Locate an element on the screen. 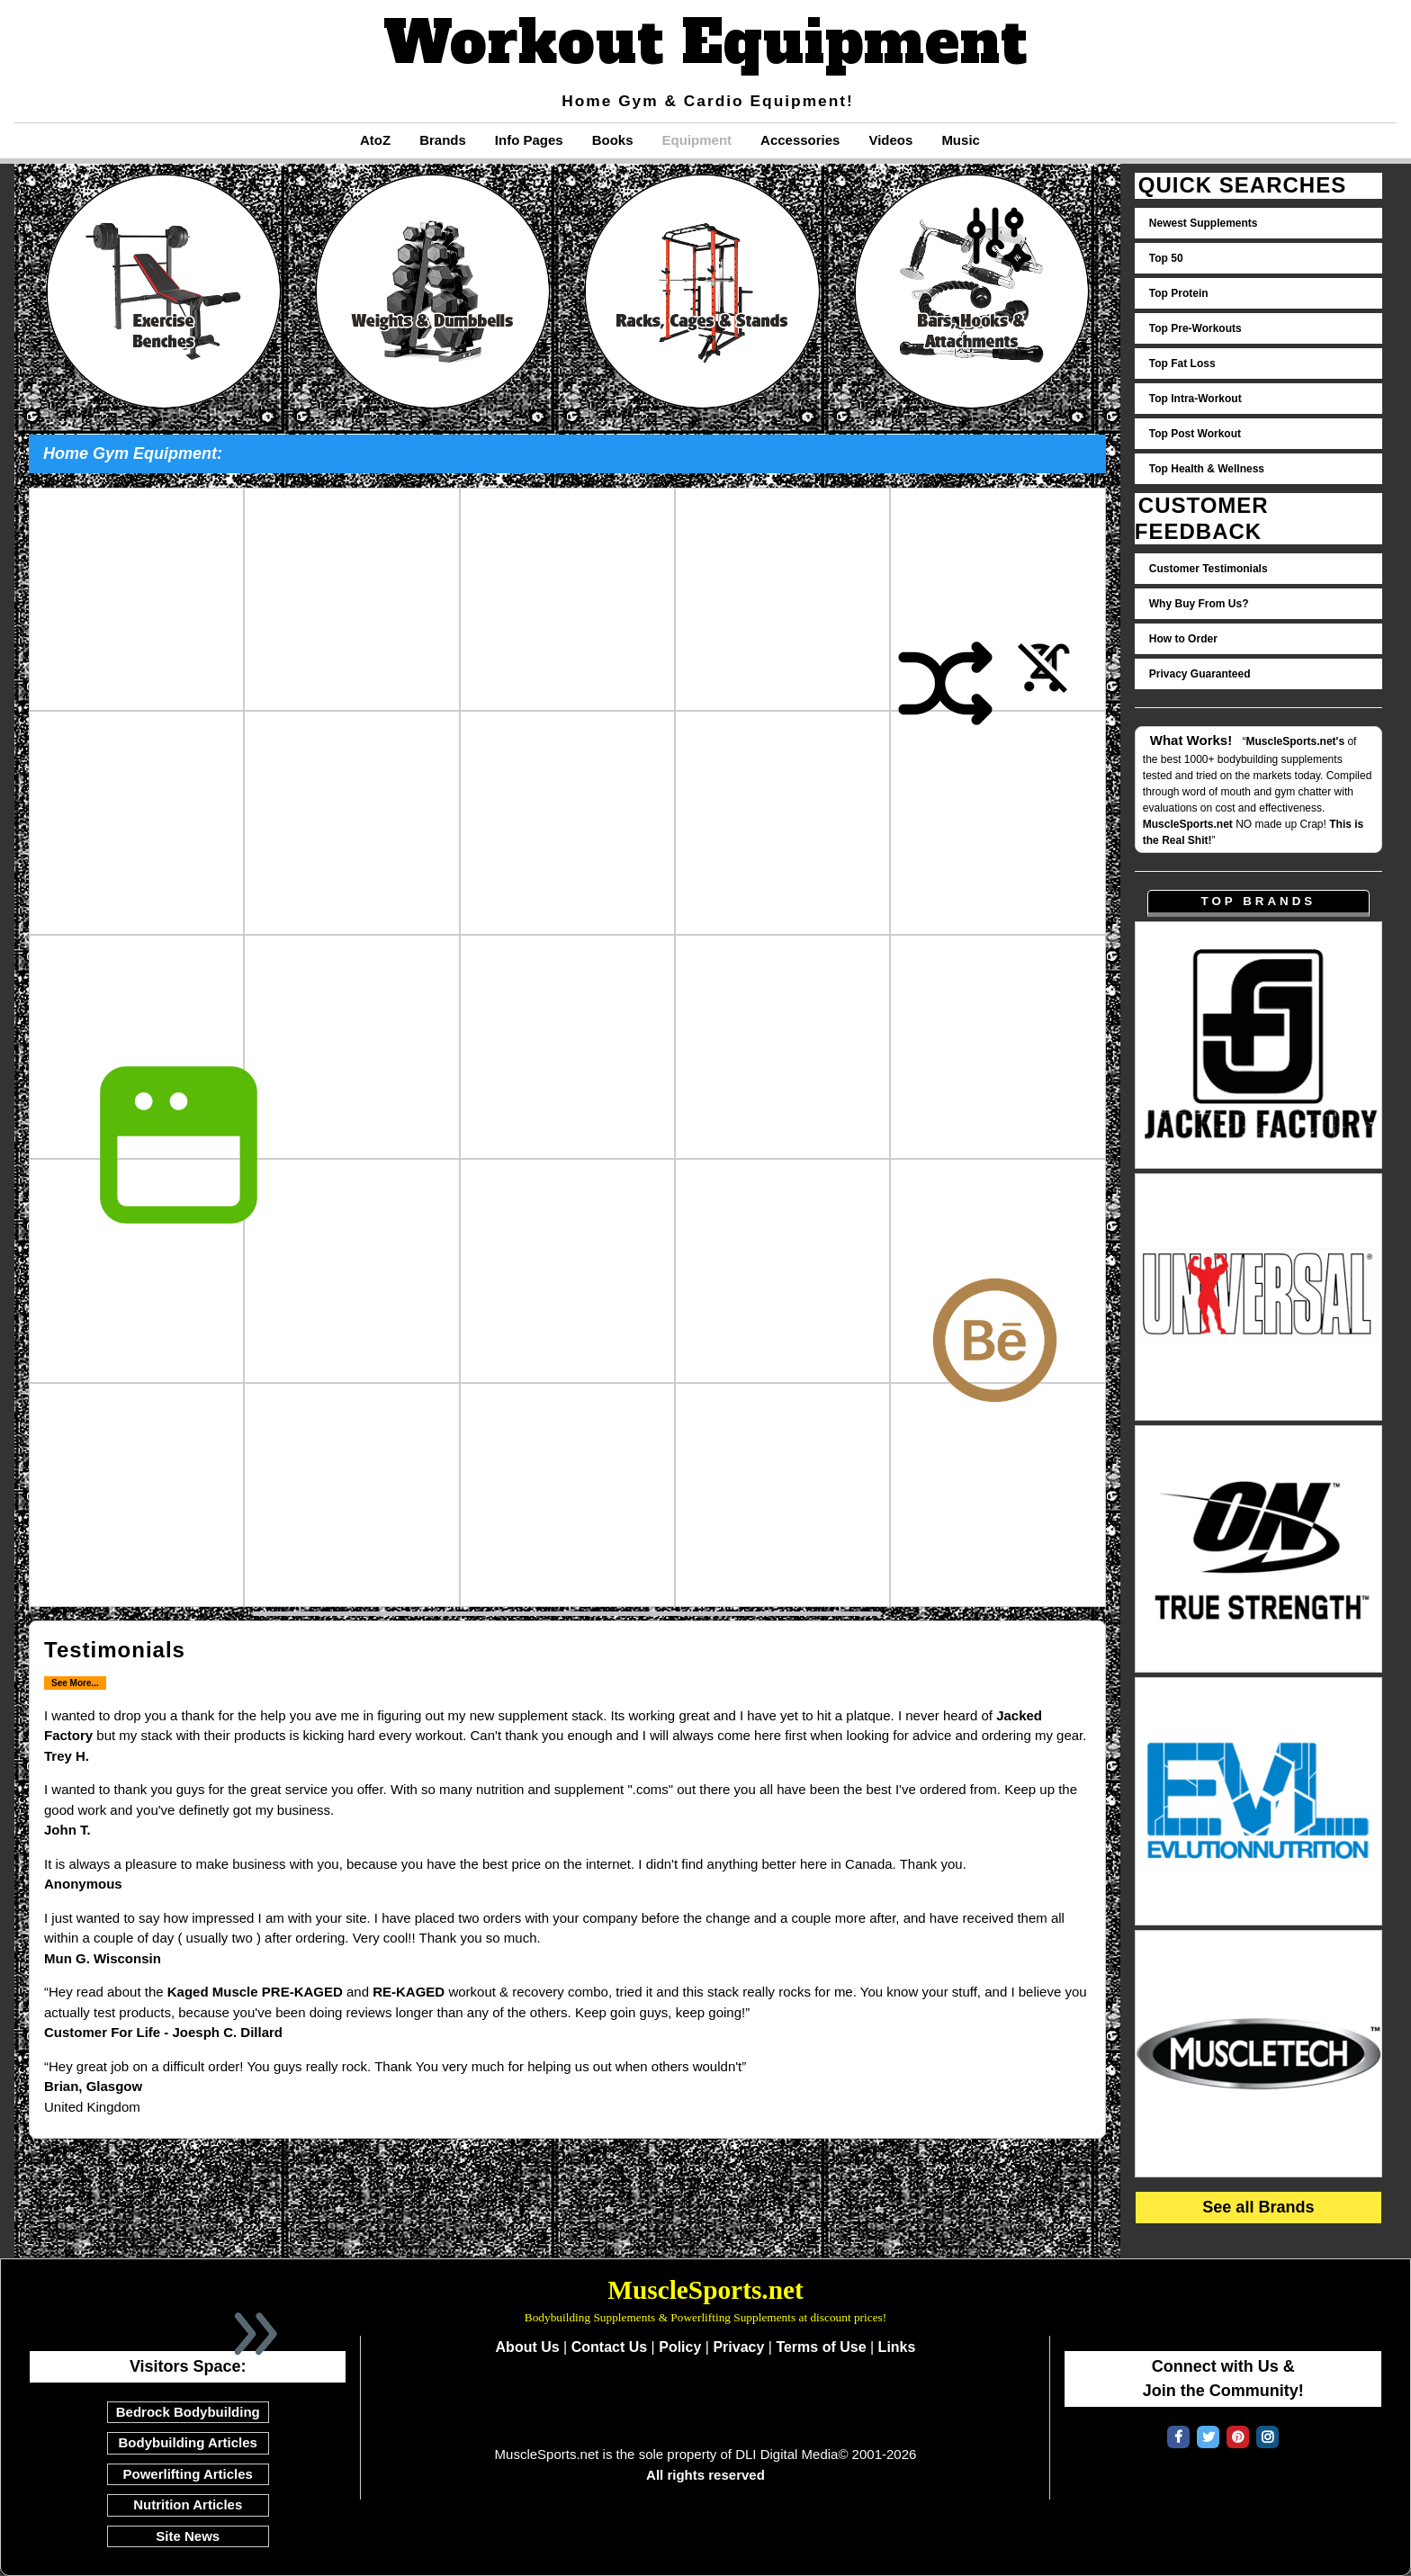 This screenshot has width=1411, height=2576. strollers not permitted in this area is located at coordinates (1044, 666).